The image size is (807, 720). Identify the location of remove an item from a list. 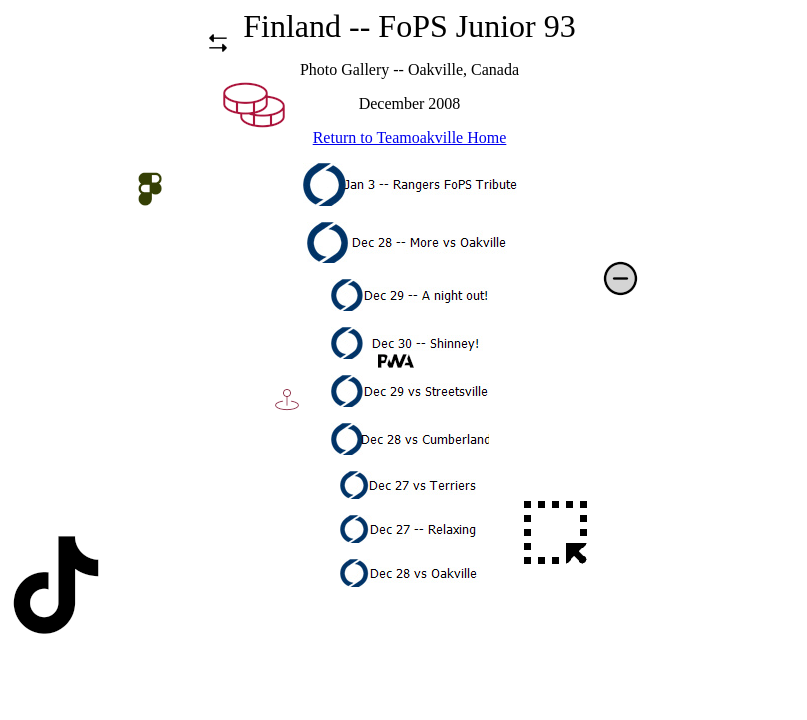
(620, 278).